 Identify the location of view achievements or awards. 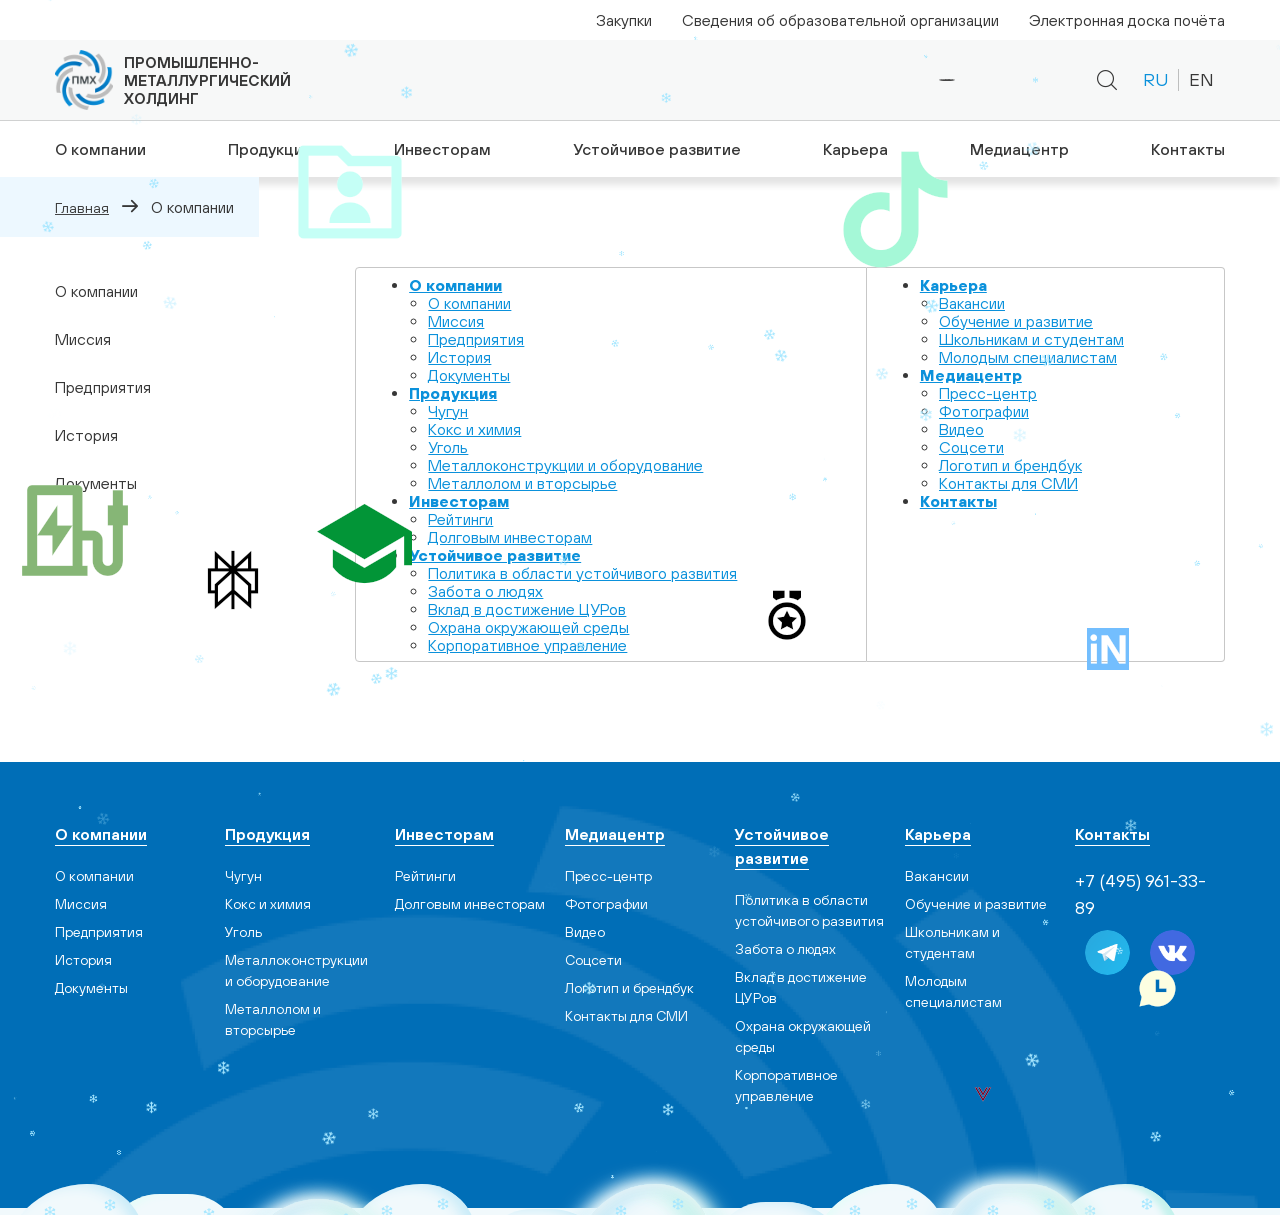
(787, 614).